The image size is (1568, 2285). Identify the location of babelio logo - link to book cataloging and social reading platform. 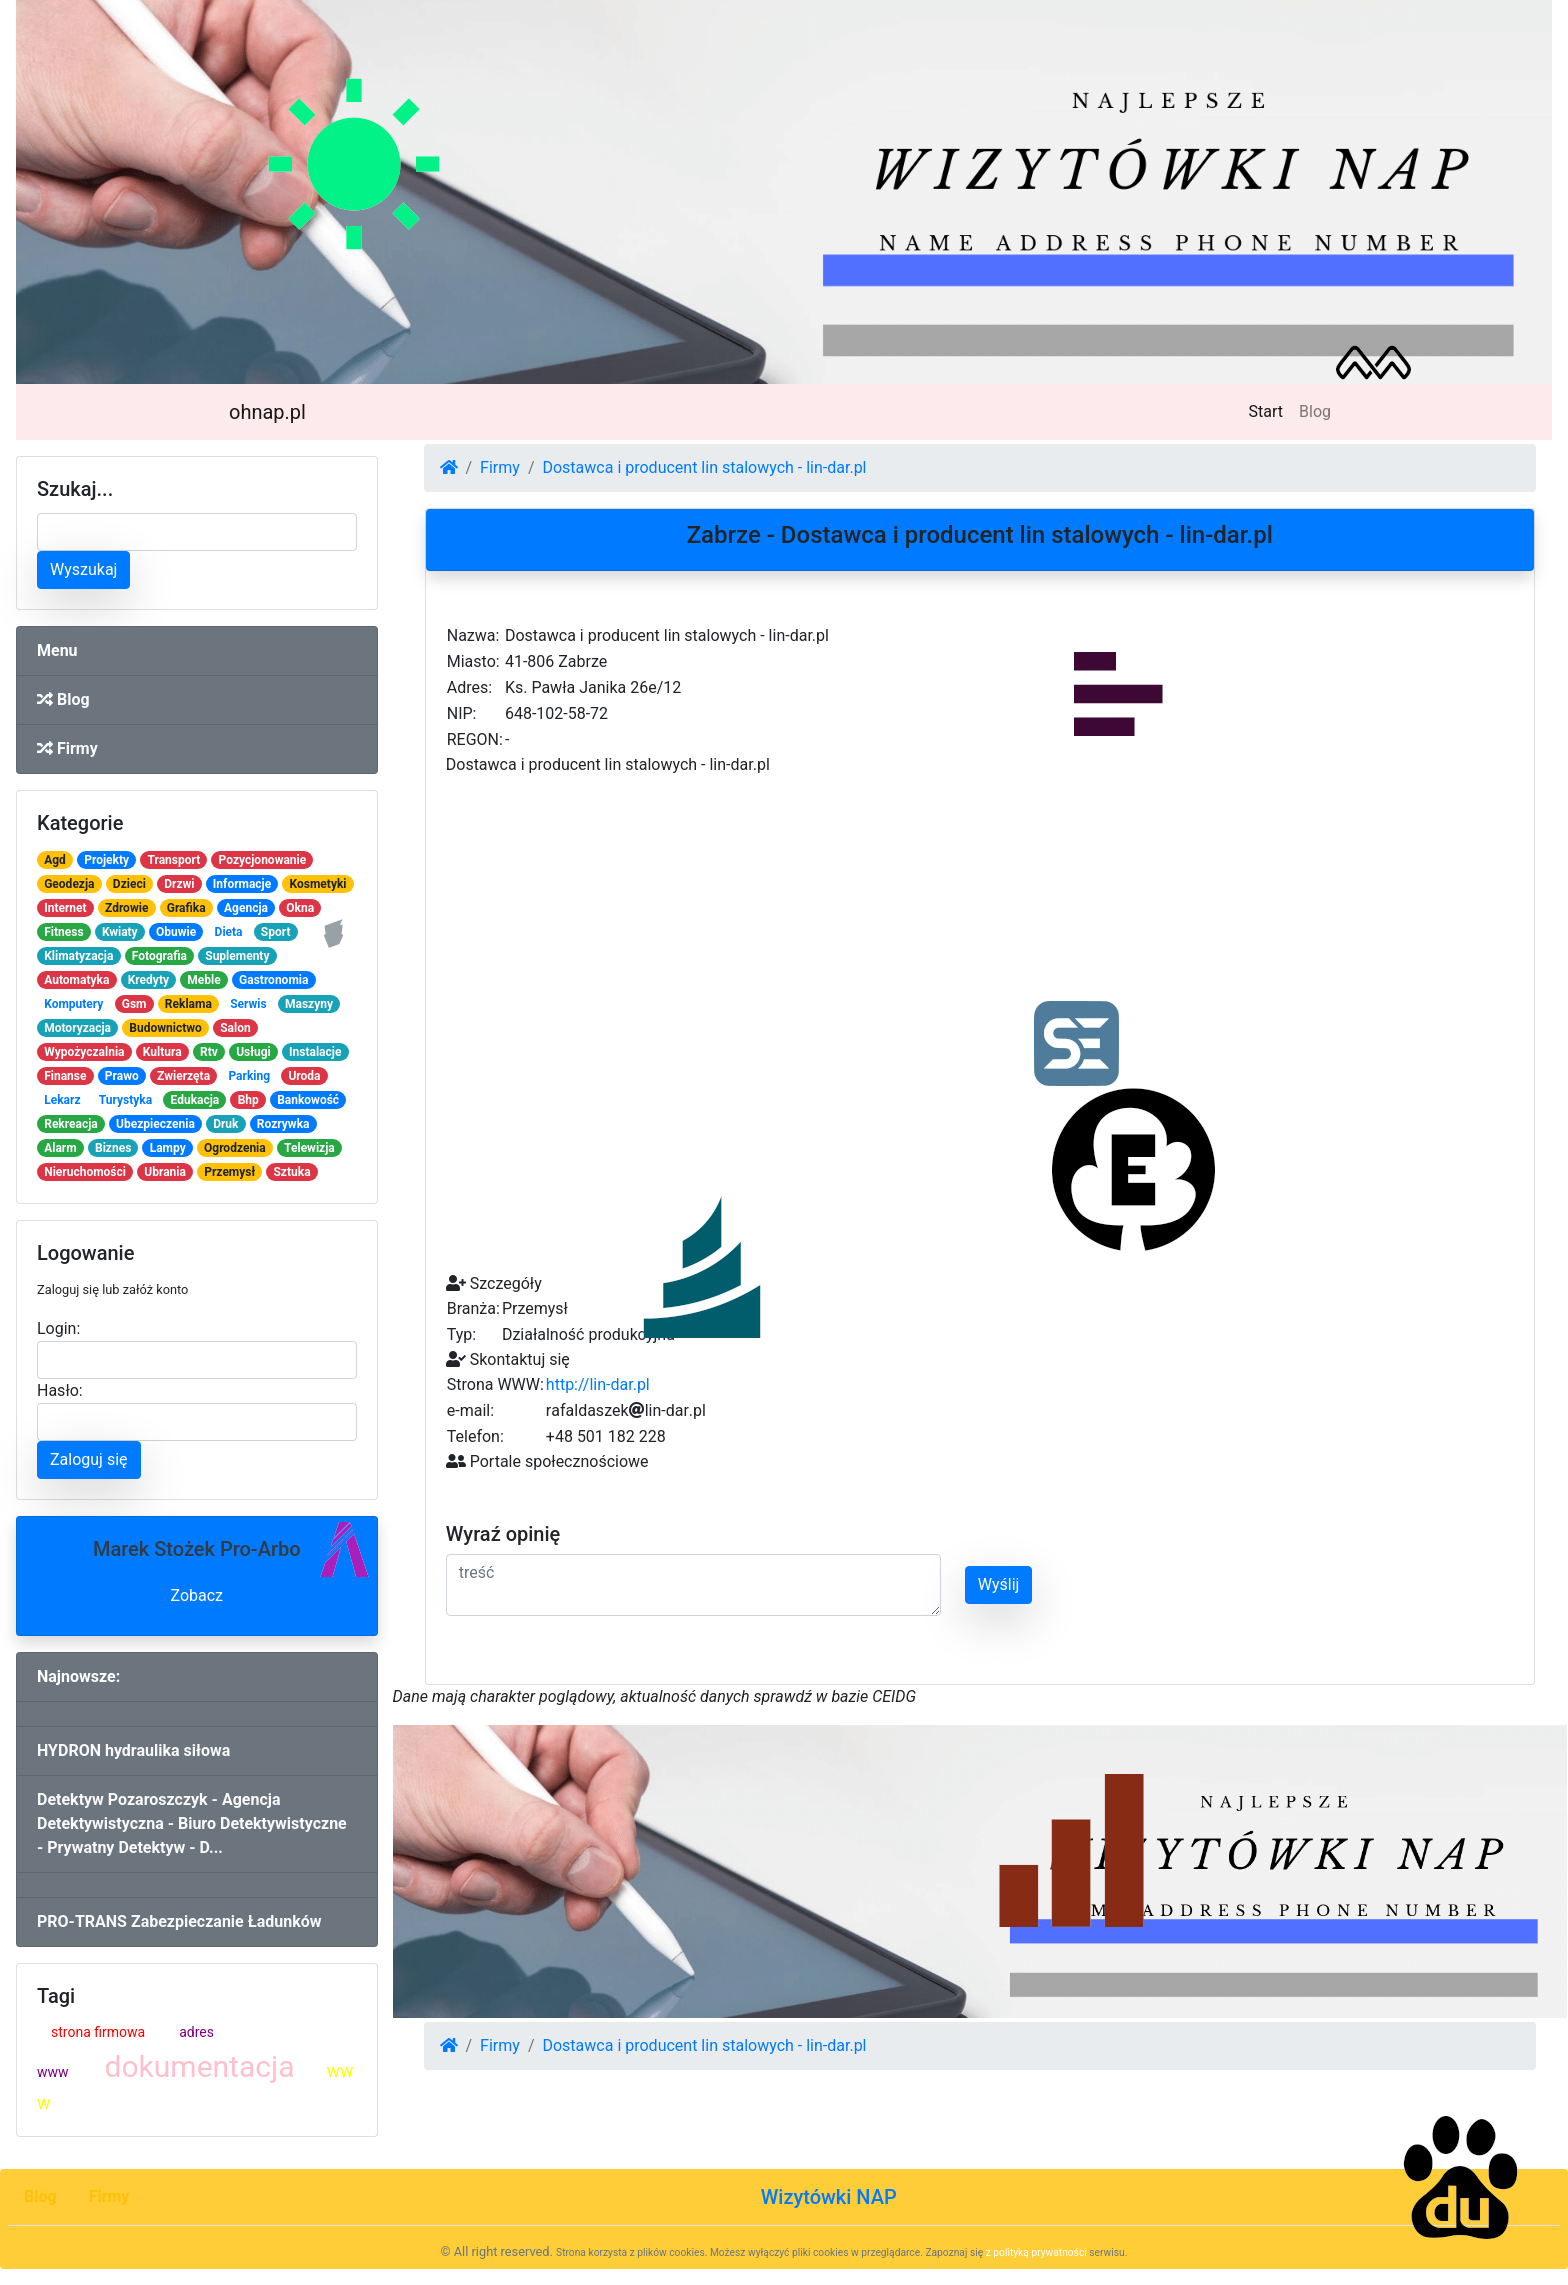
(702, 1267).